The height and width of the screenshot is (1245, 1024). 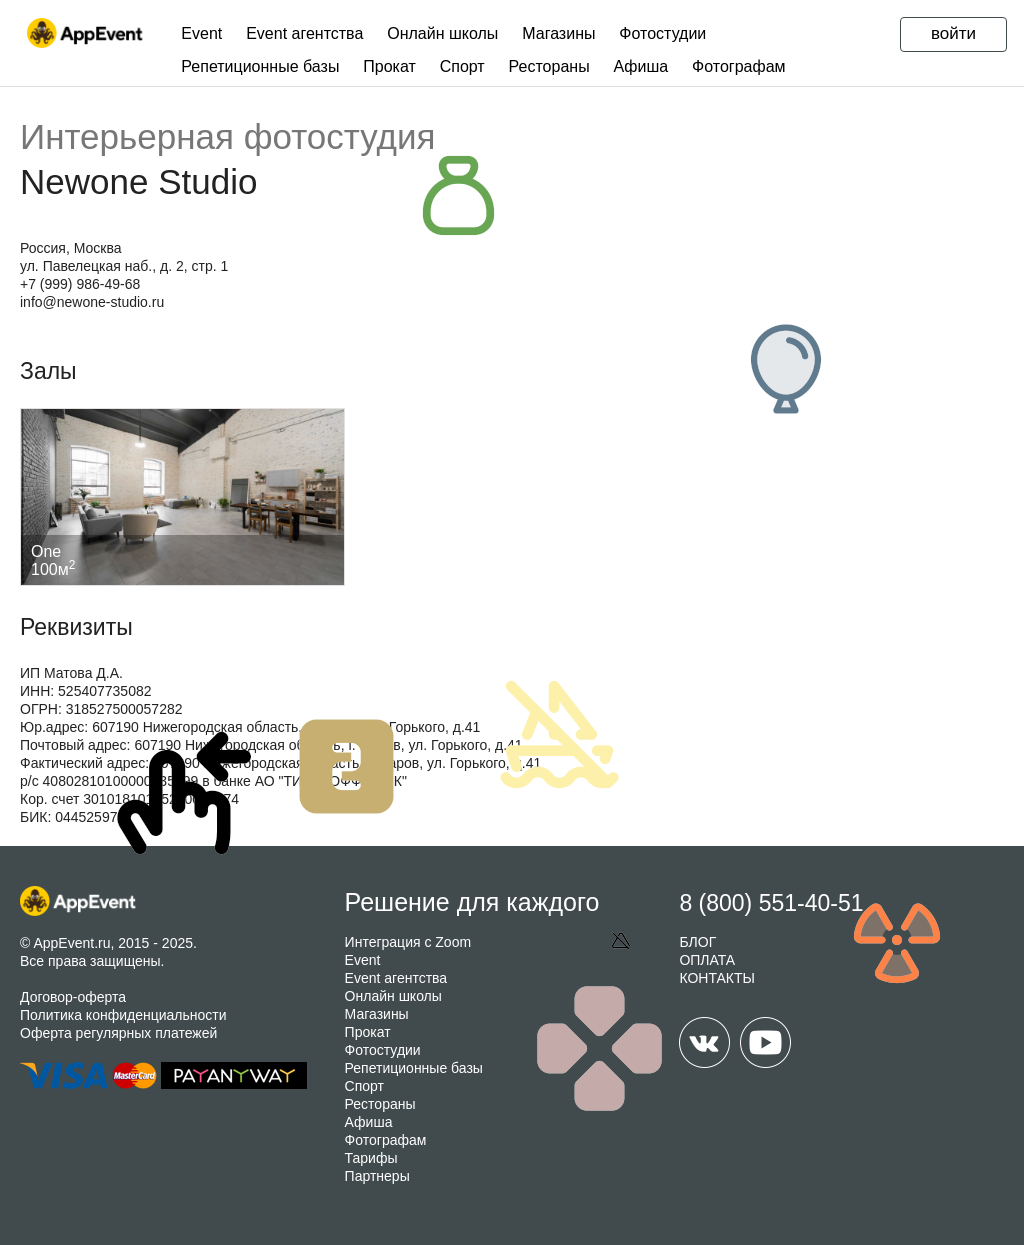 What do you see at coordinates (786, 369) in the screenshot?
I see `celebration or party event indicator` at bounding box center [786, 369].